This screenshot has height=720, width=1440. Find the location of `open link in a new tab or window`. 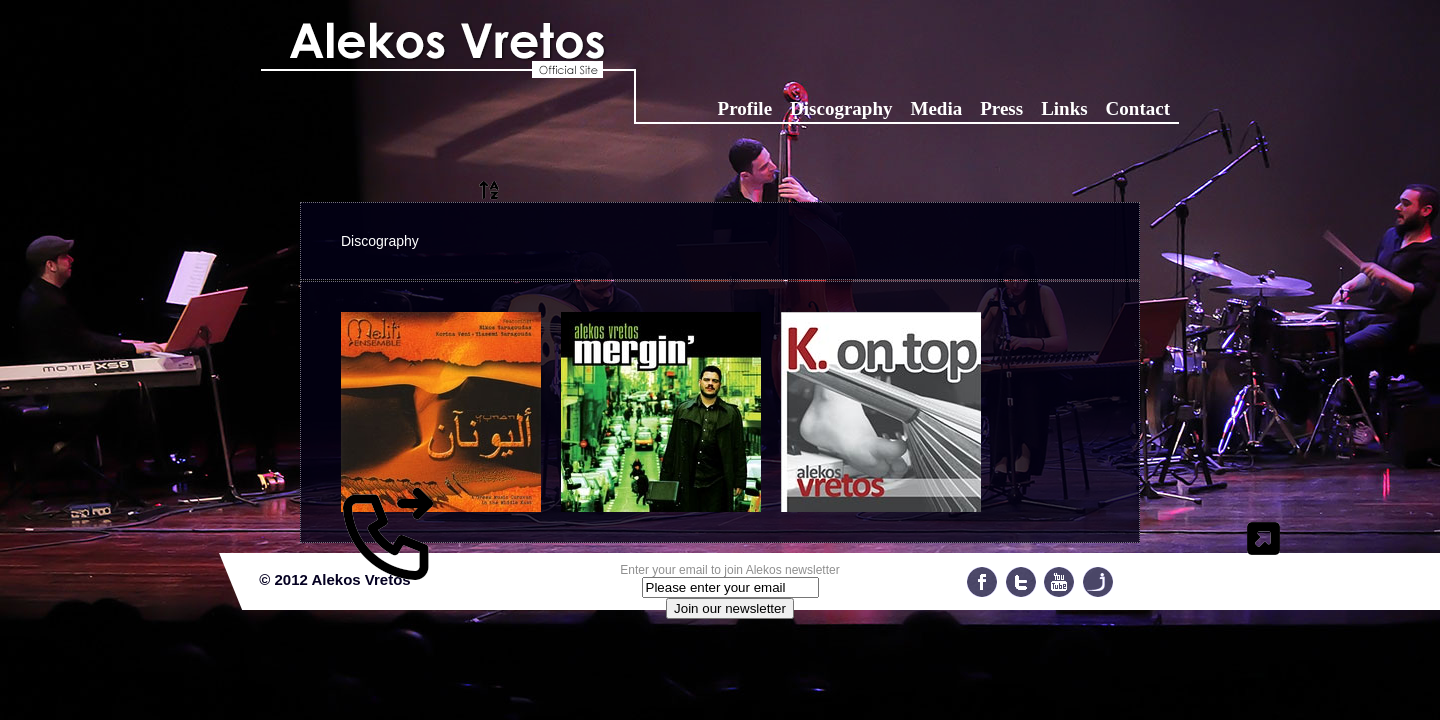

open link in a new tab or window is located at coordinates (1263, 538).